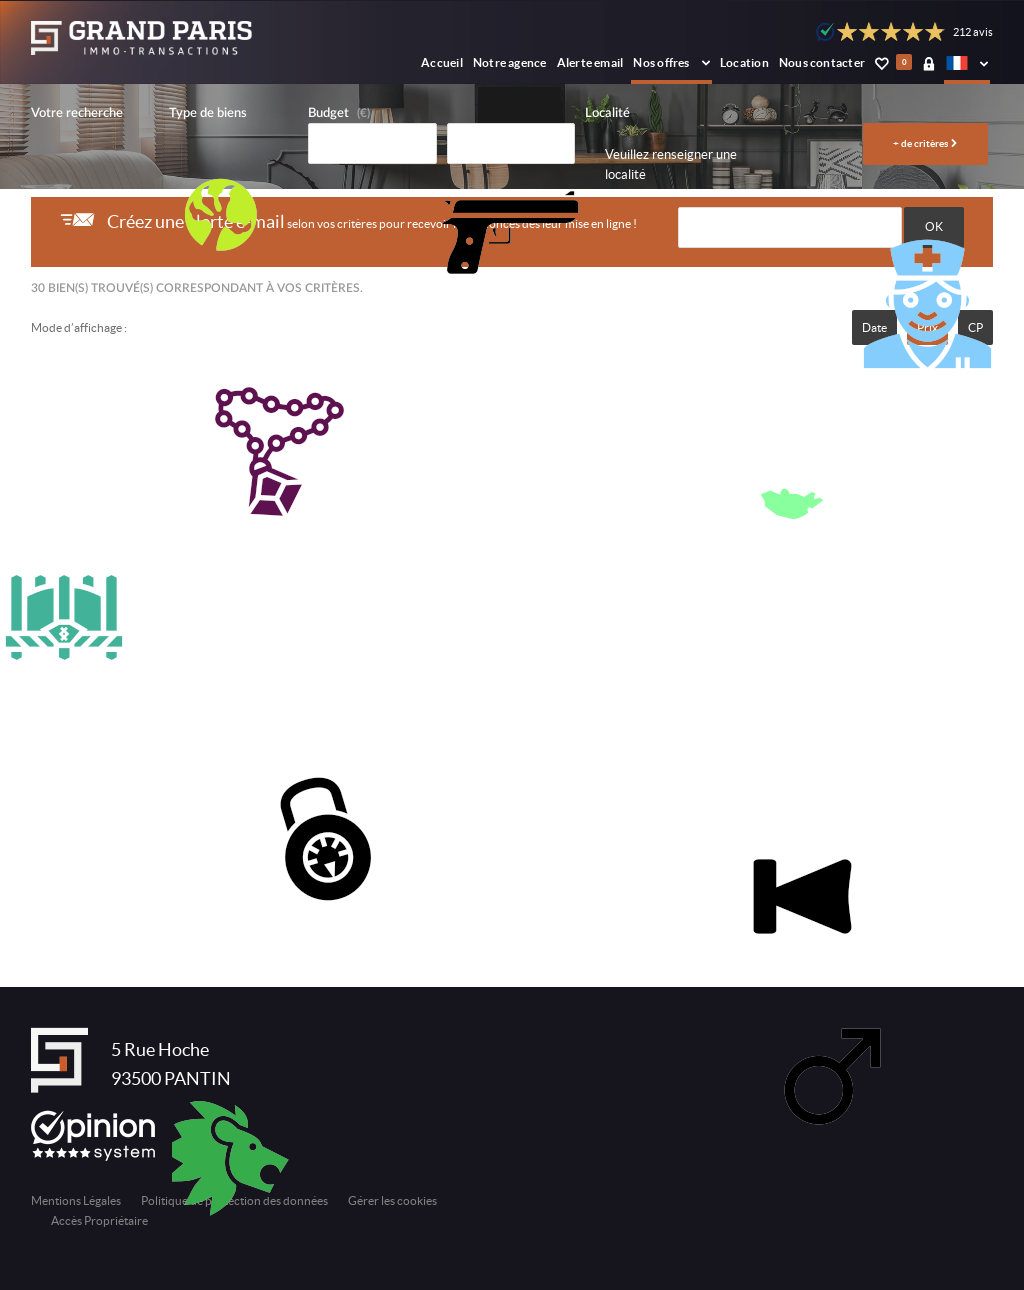  What do you see at coordinates (221, 215) in the screenshot?
I see `activate midnight claw ability` at bounding box center [221, 215].